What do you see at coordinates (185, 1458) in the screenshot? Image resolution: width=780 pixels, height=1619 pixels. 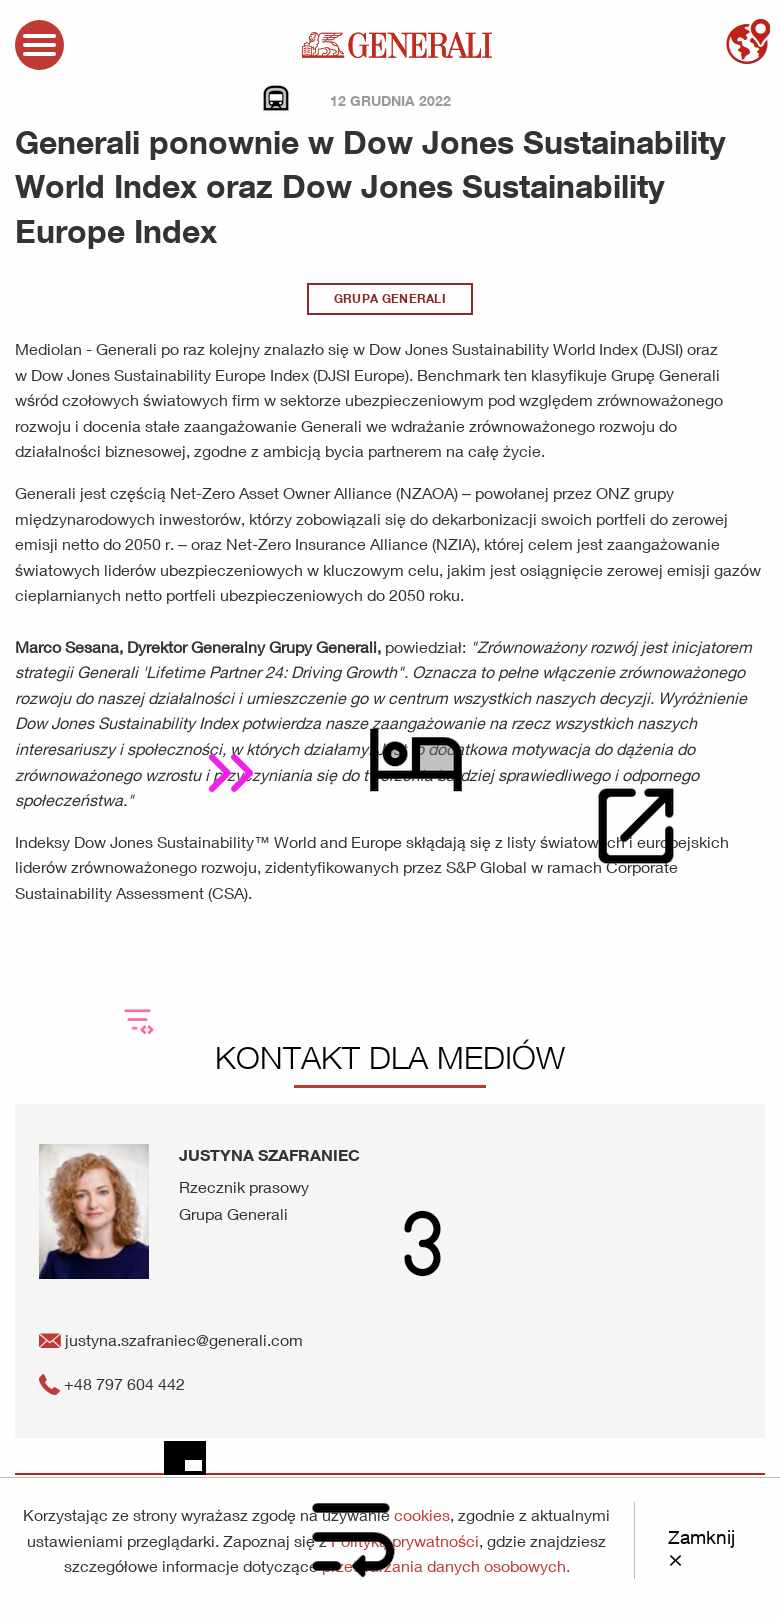 I see `add a branding watermark to video content` at bounding box center [185, 1458].